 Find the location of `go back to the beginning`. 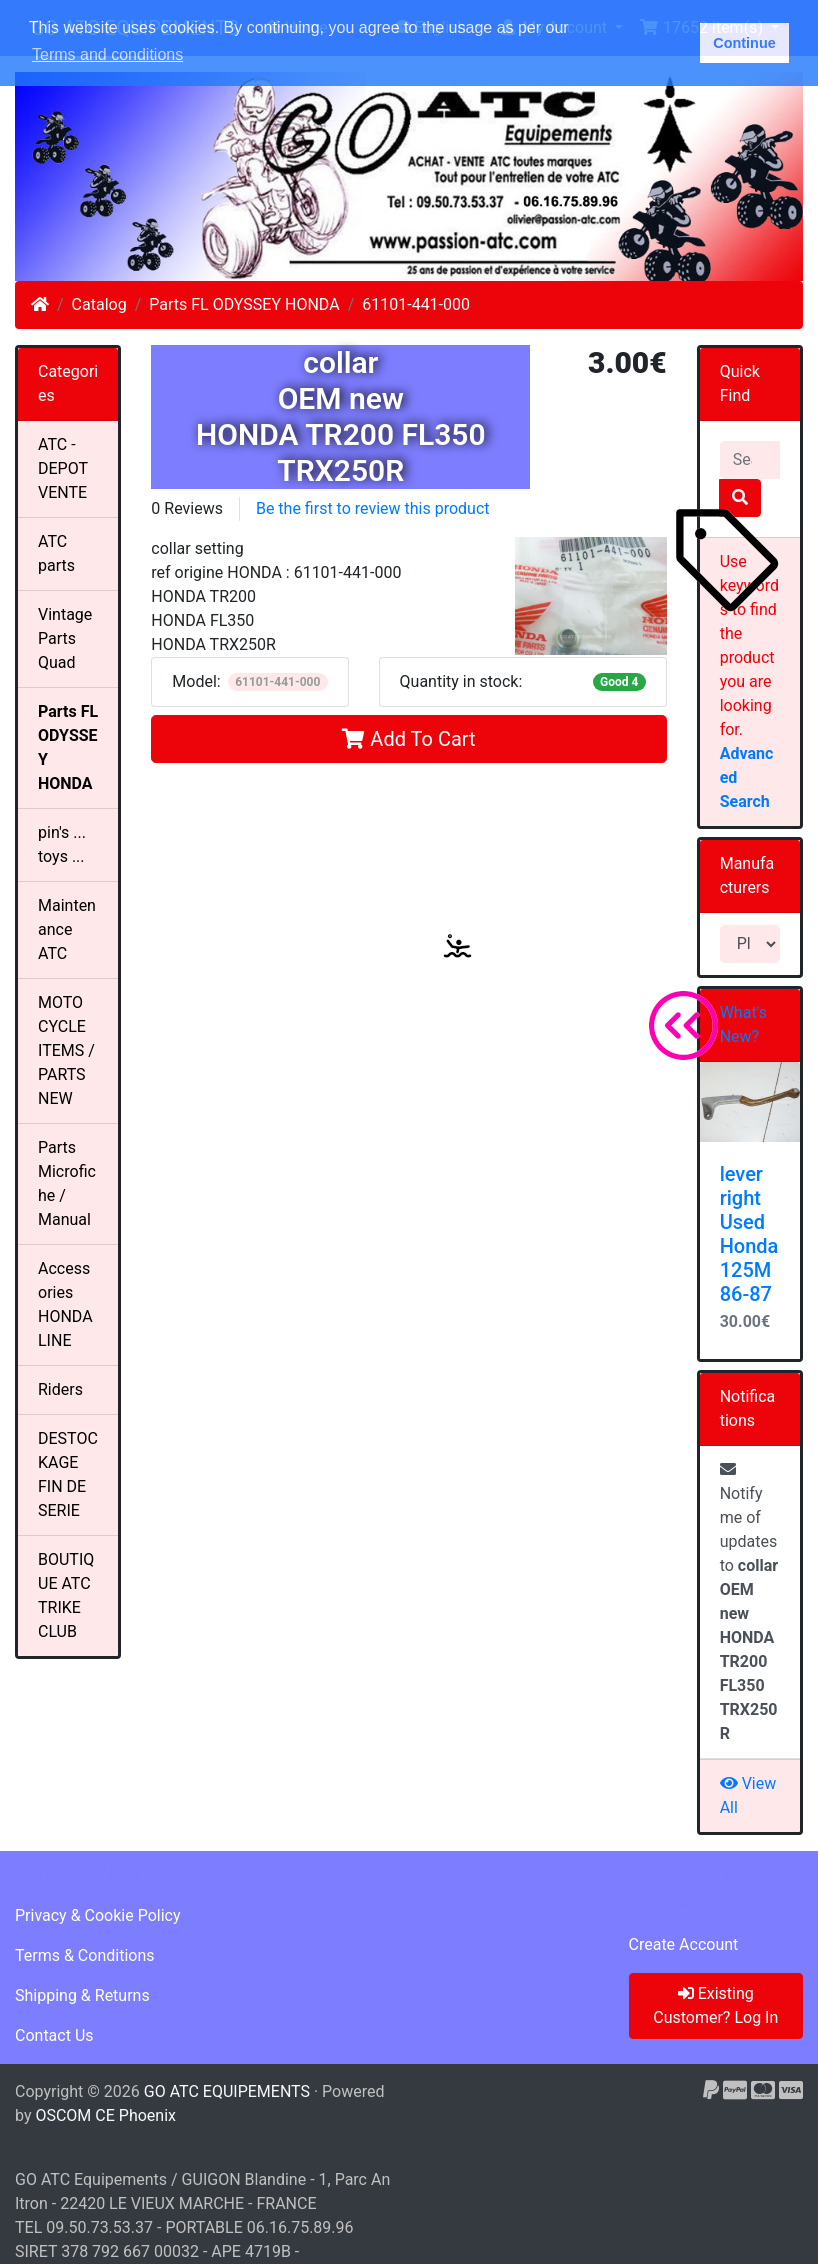

go back to the beginning is located at coordinates (683, 1025).